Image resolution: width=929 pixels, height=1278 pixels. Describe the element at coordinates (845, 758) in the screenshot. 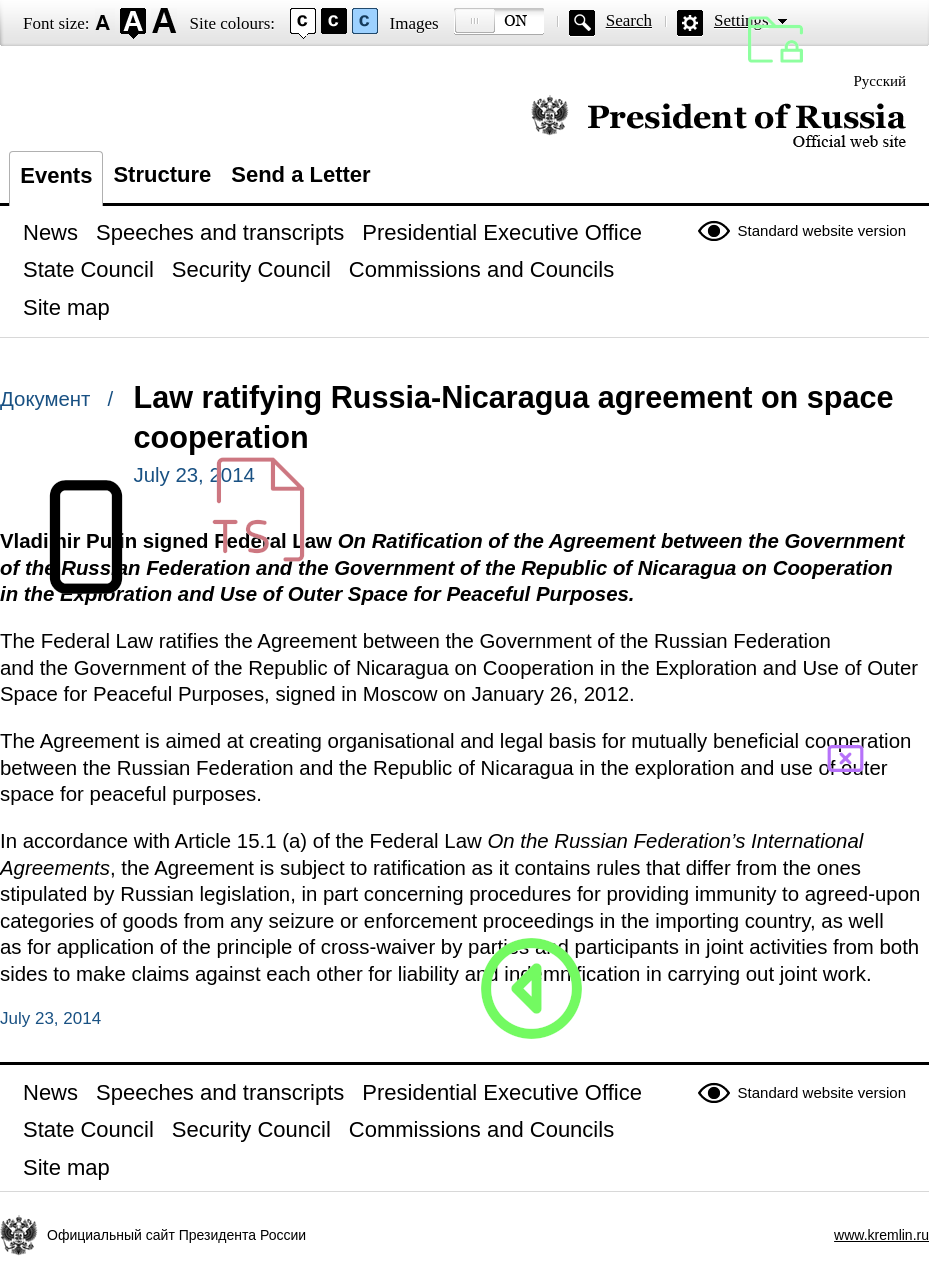

I see `close or dismiss a modal window` at that location.